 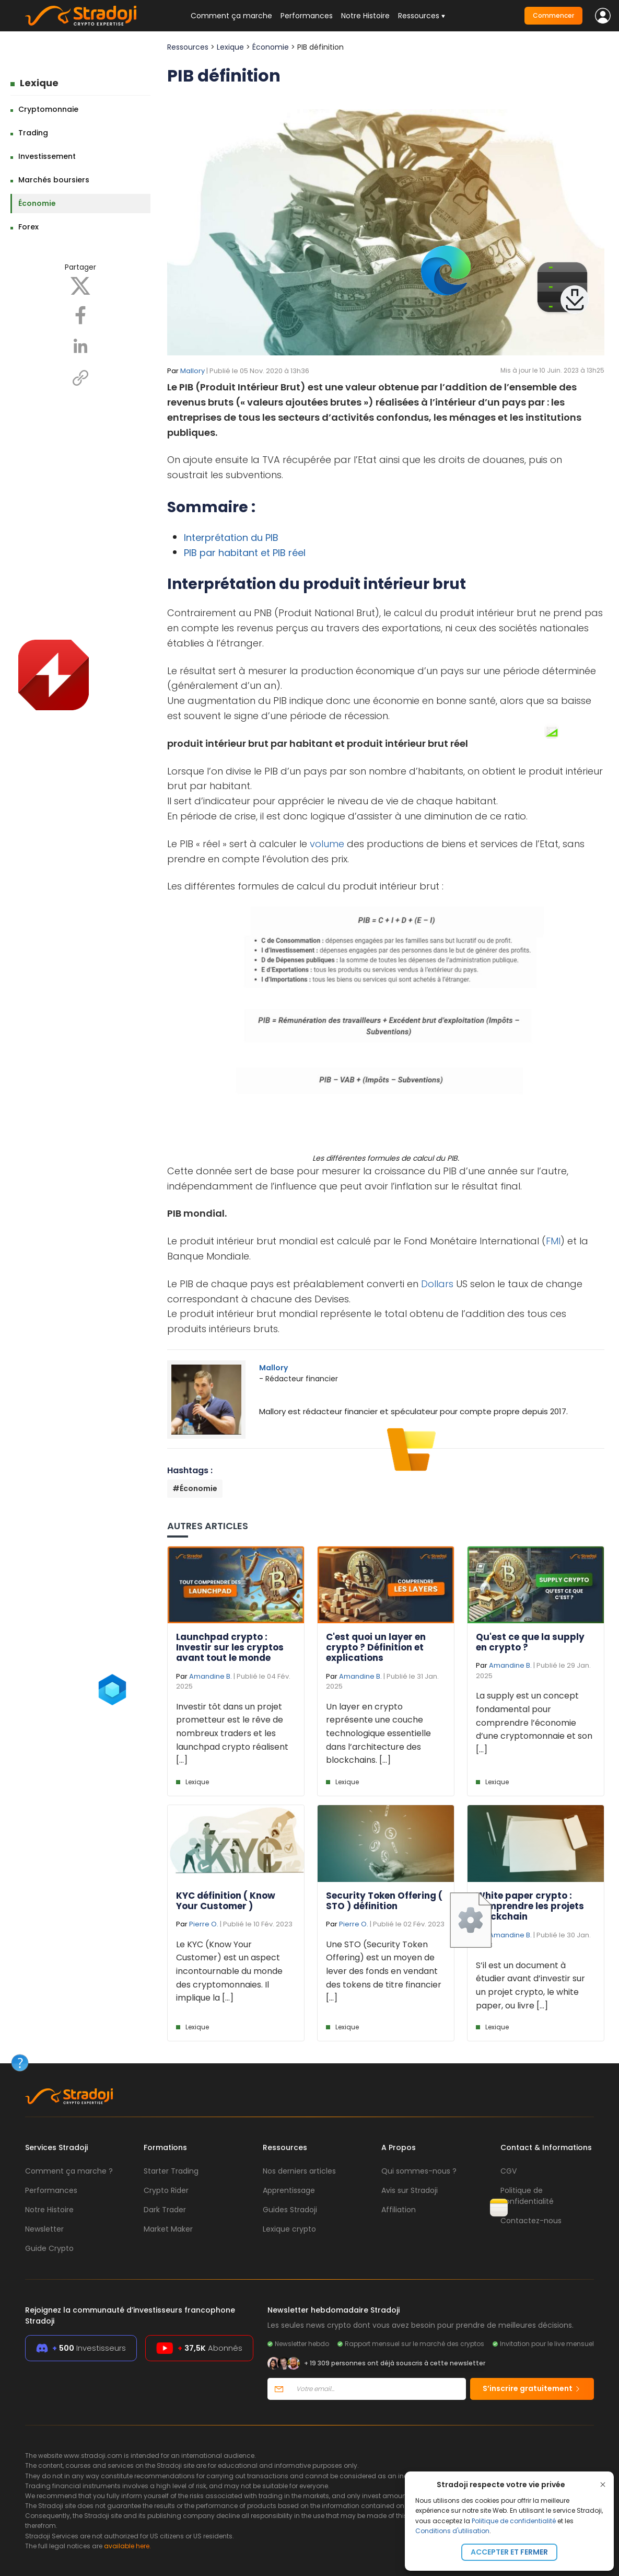 What do you see at coordinates (53, 675) in the screenshot?
I see `launch chaos application` at bounding box center [53, 675].